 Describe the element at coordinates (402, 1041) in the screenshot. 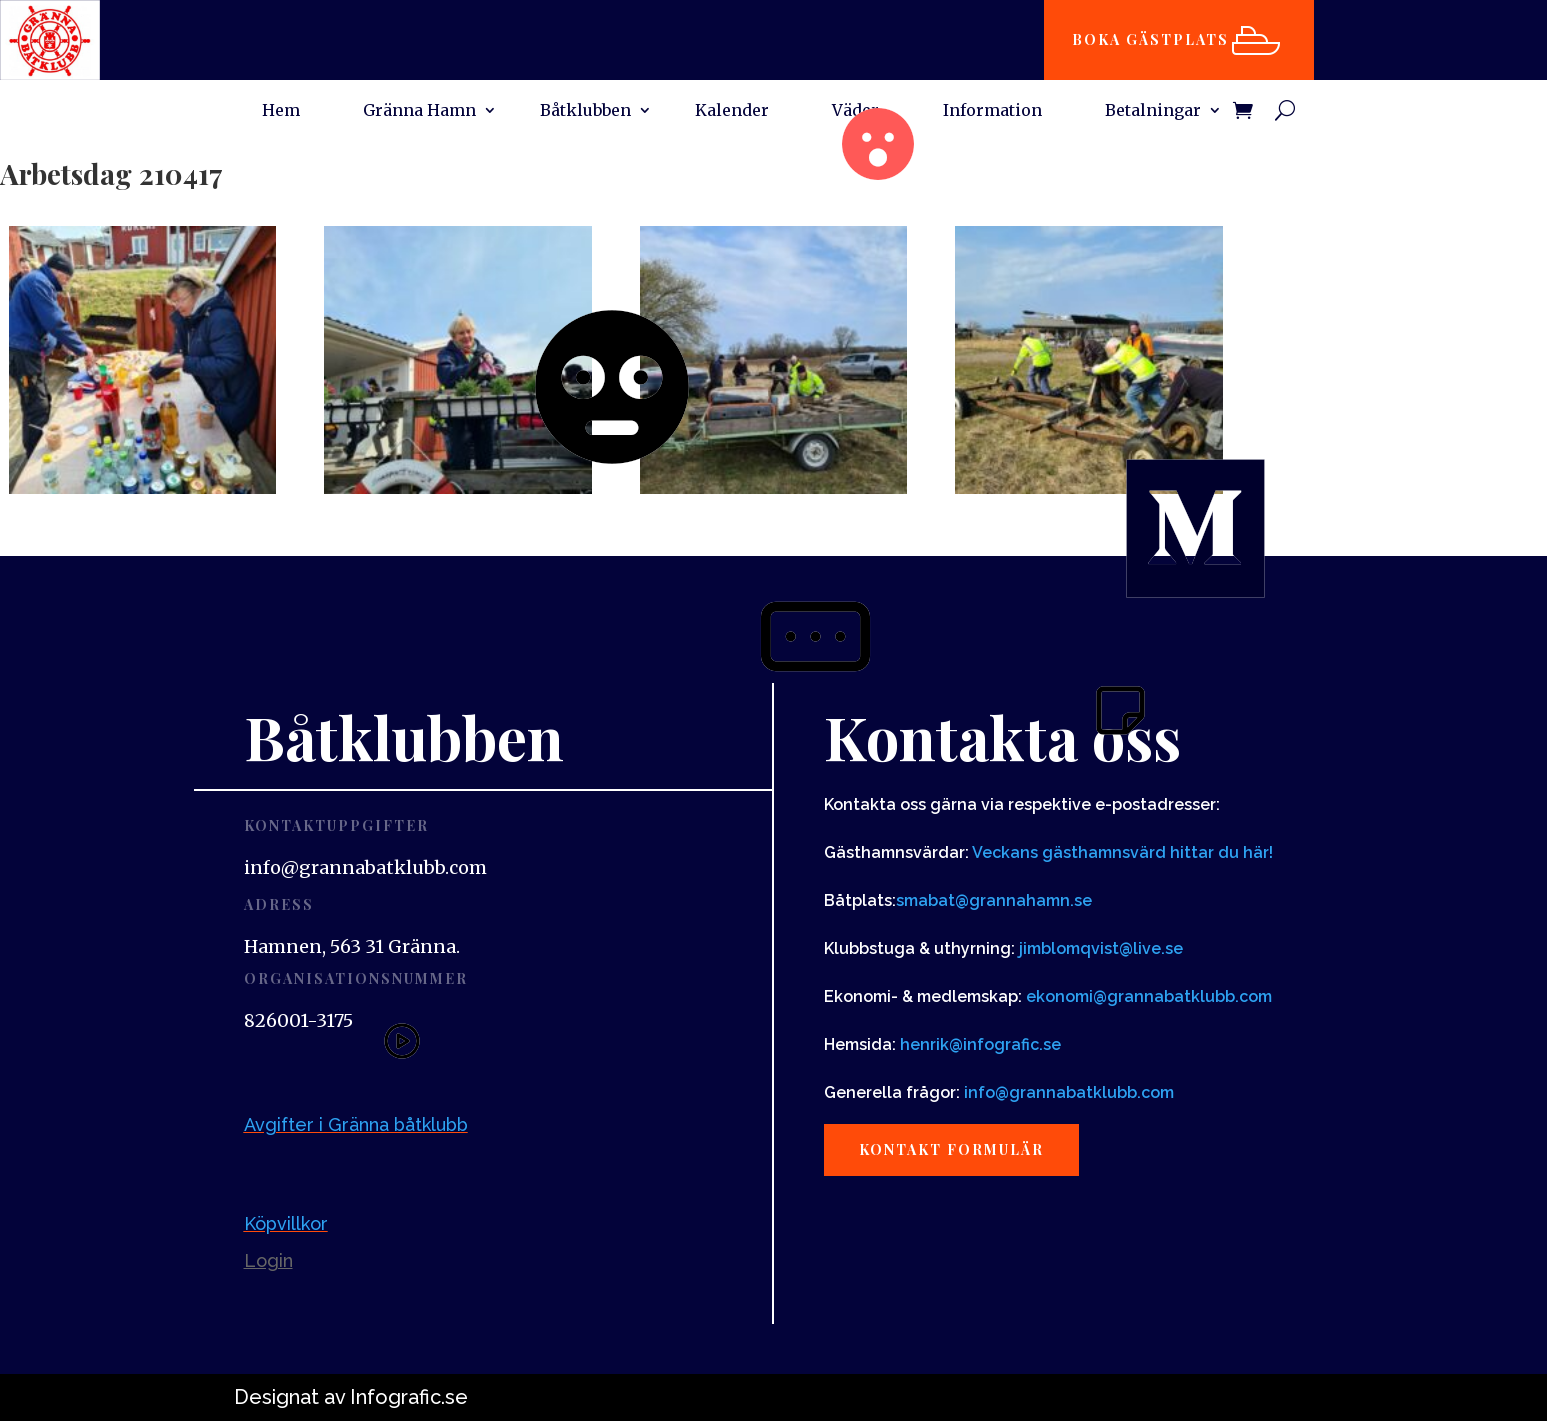

I see `play media or video content` at that location.